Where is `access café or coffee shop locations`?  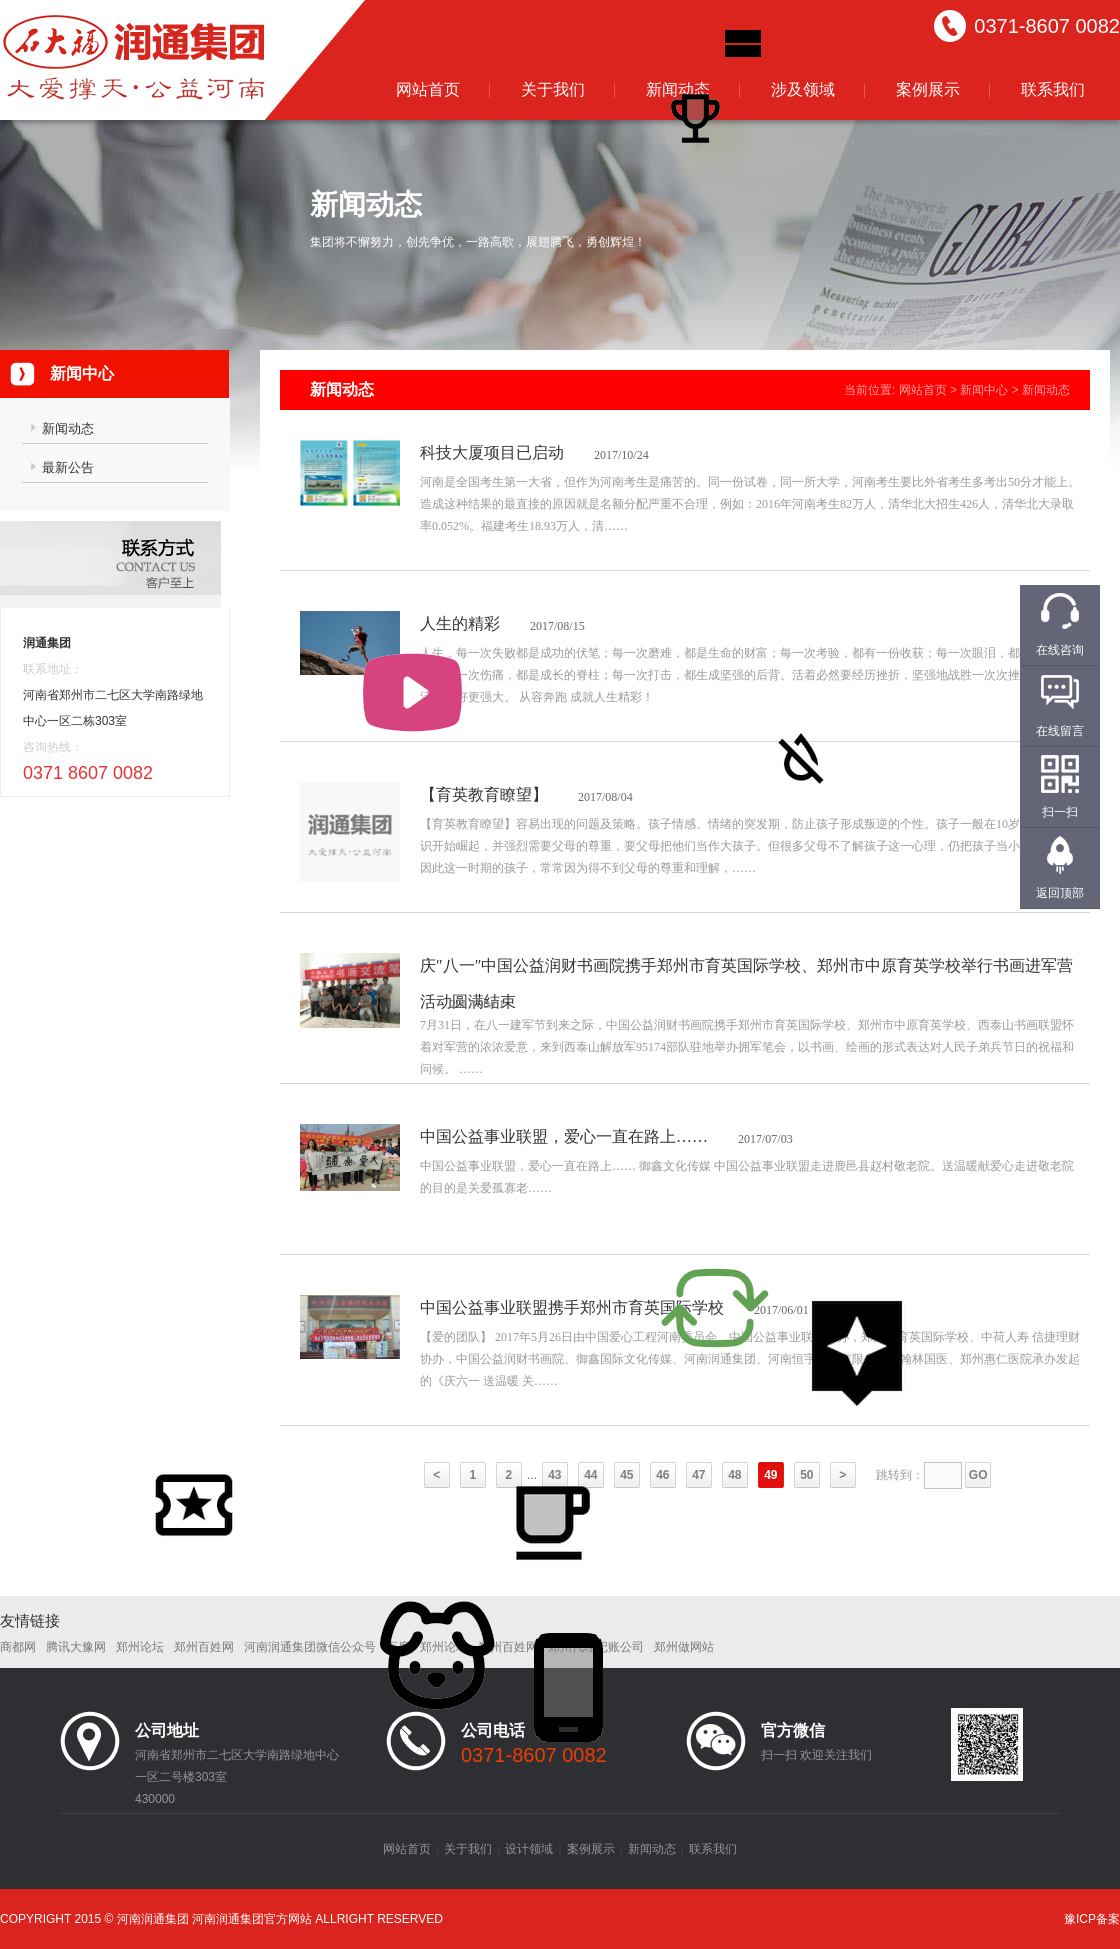 access café or coffee shop locations is located at coordinates (549, 1523).